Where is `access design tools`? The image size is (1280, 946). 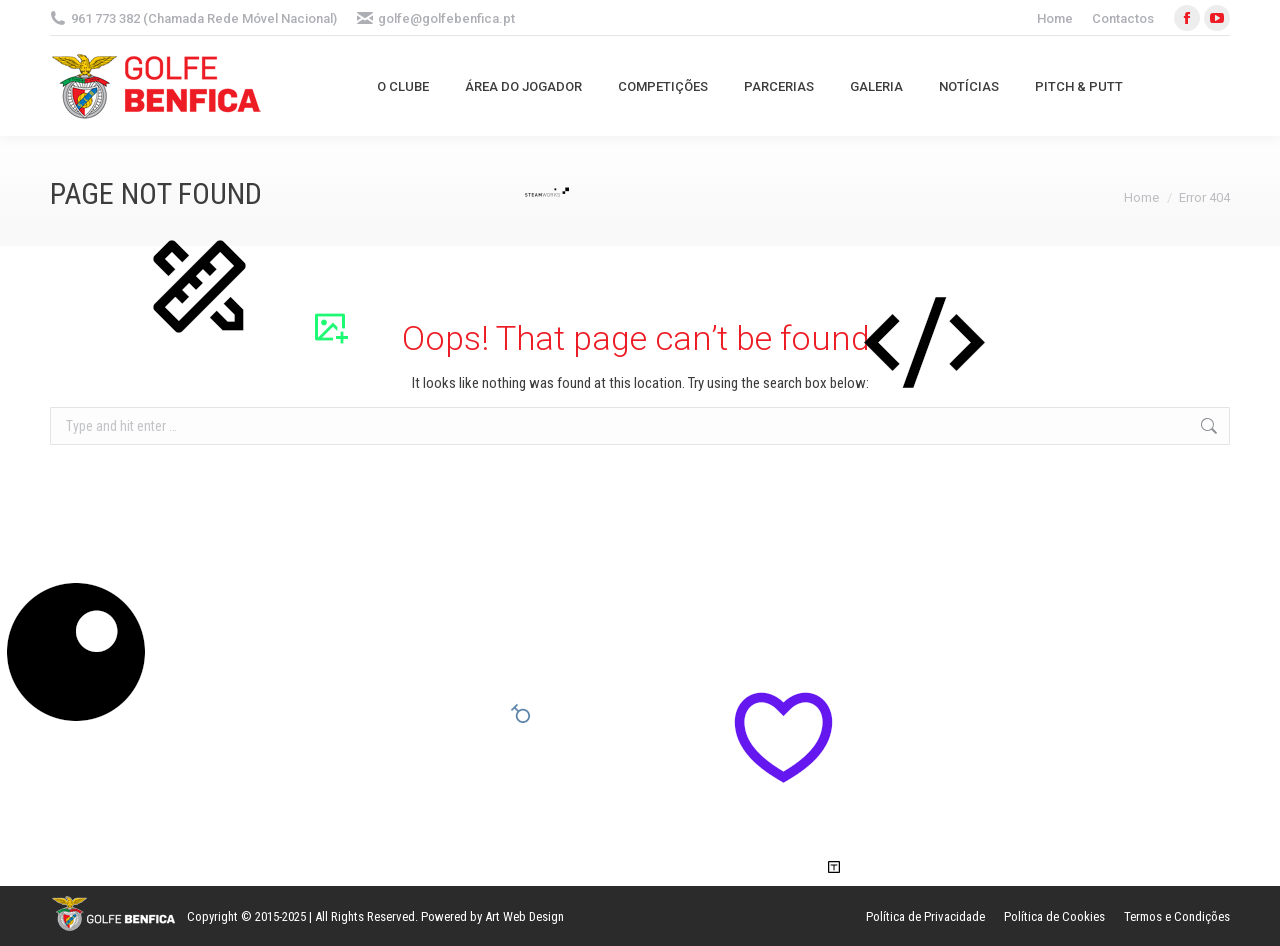 access design tools is located at coordinates (199, 286).